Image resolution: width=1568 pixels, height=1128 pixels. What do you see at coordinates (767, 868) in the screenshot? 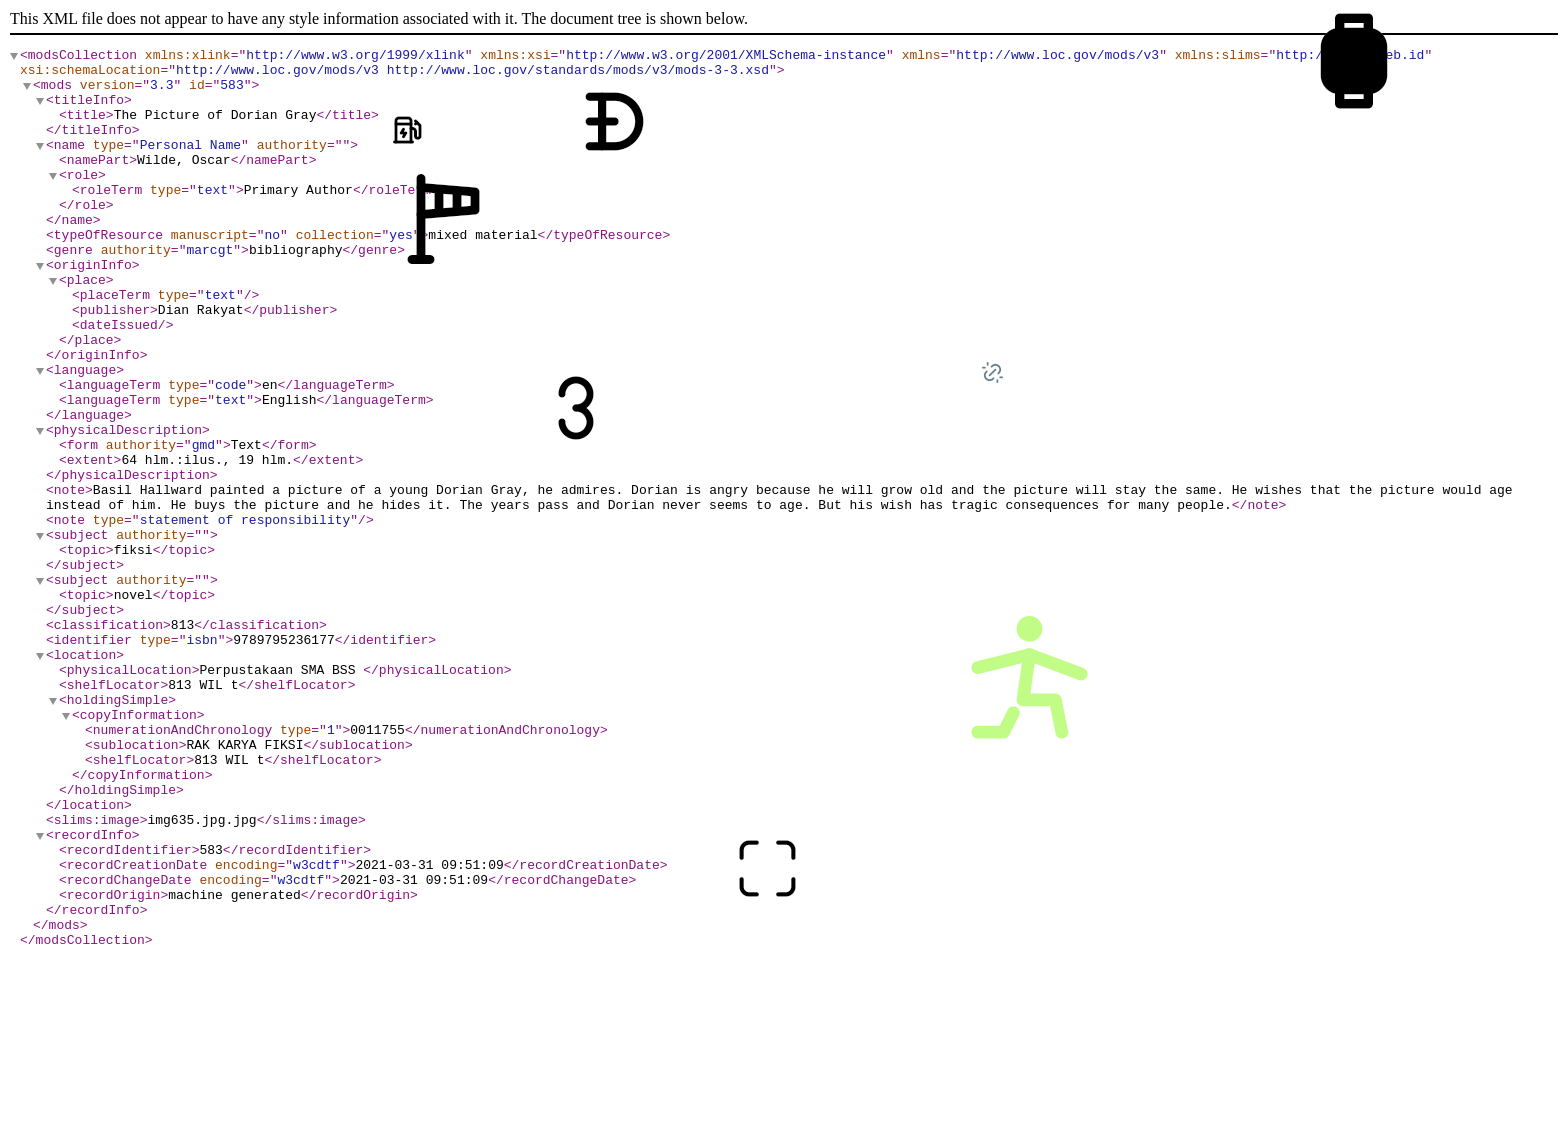
I see `scan a QR code or barcode` at bounding box center [767, 868].